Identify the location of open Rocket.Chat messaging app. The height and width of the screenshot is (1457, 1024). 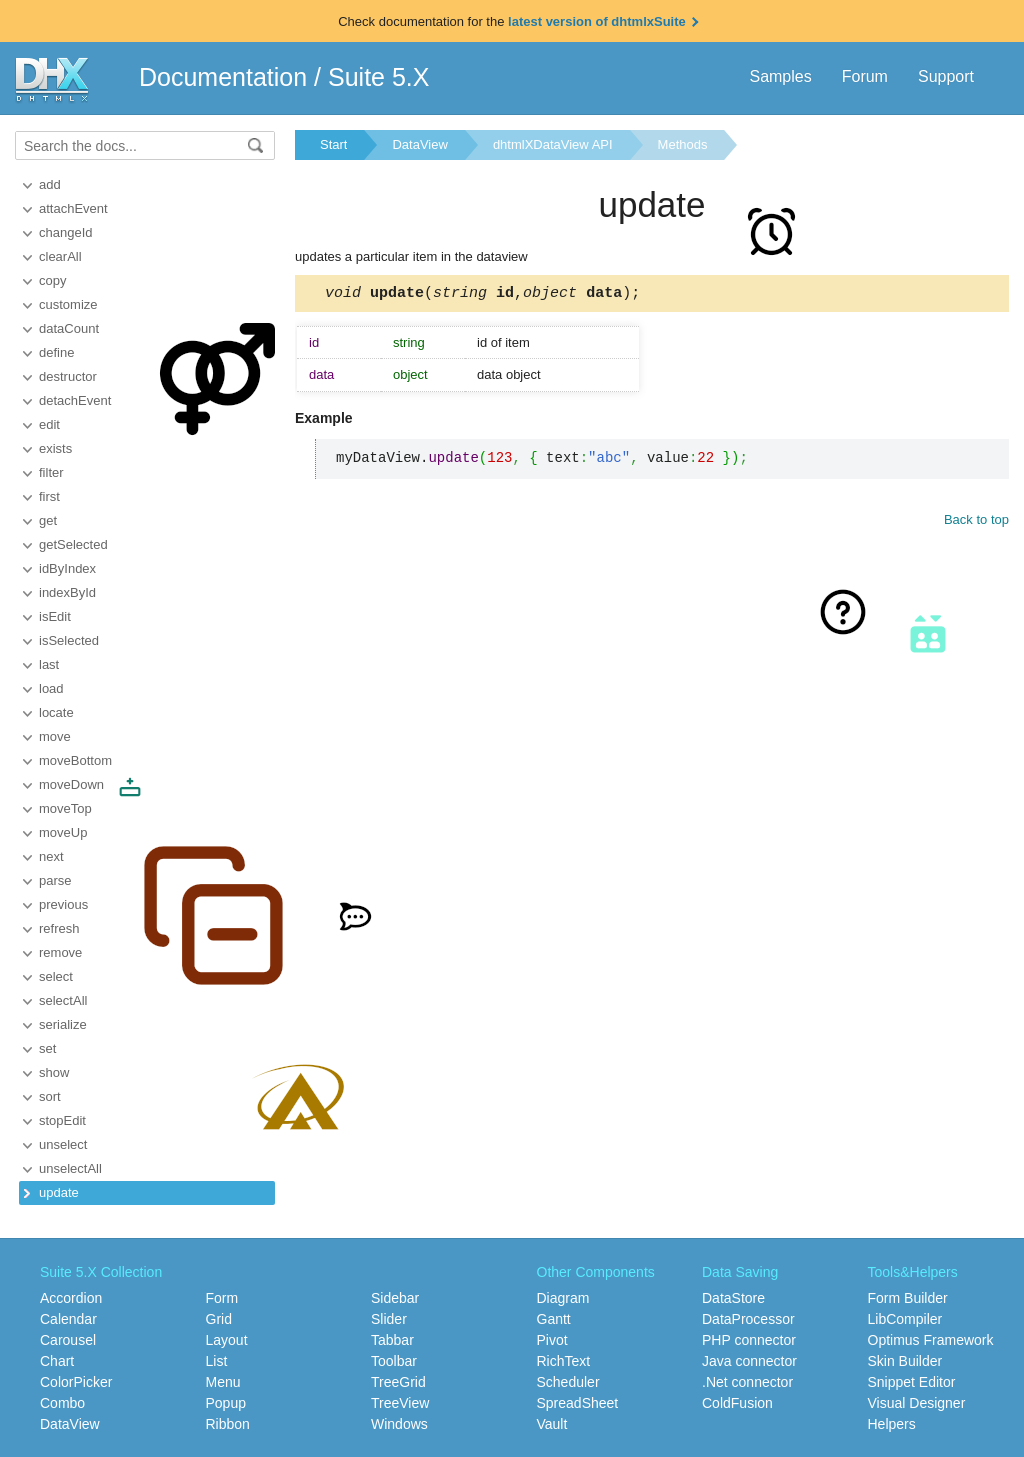
(355, 916).